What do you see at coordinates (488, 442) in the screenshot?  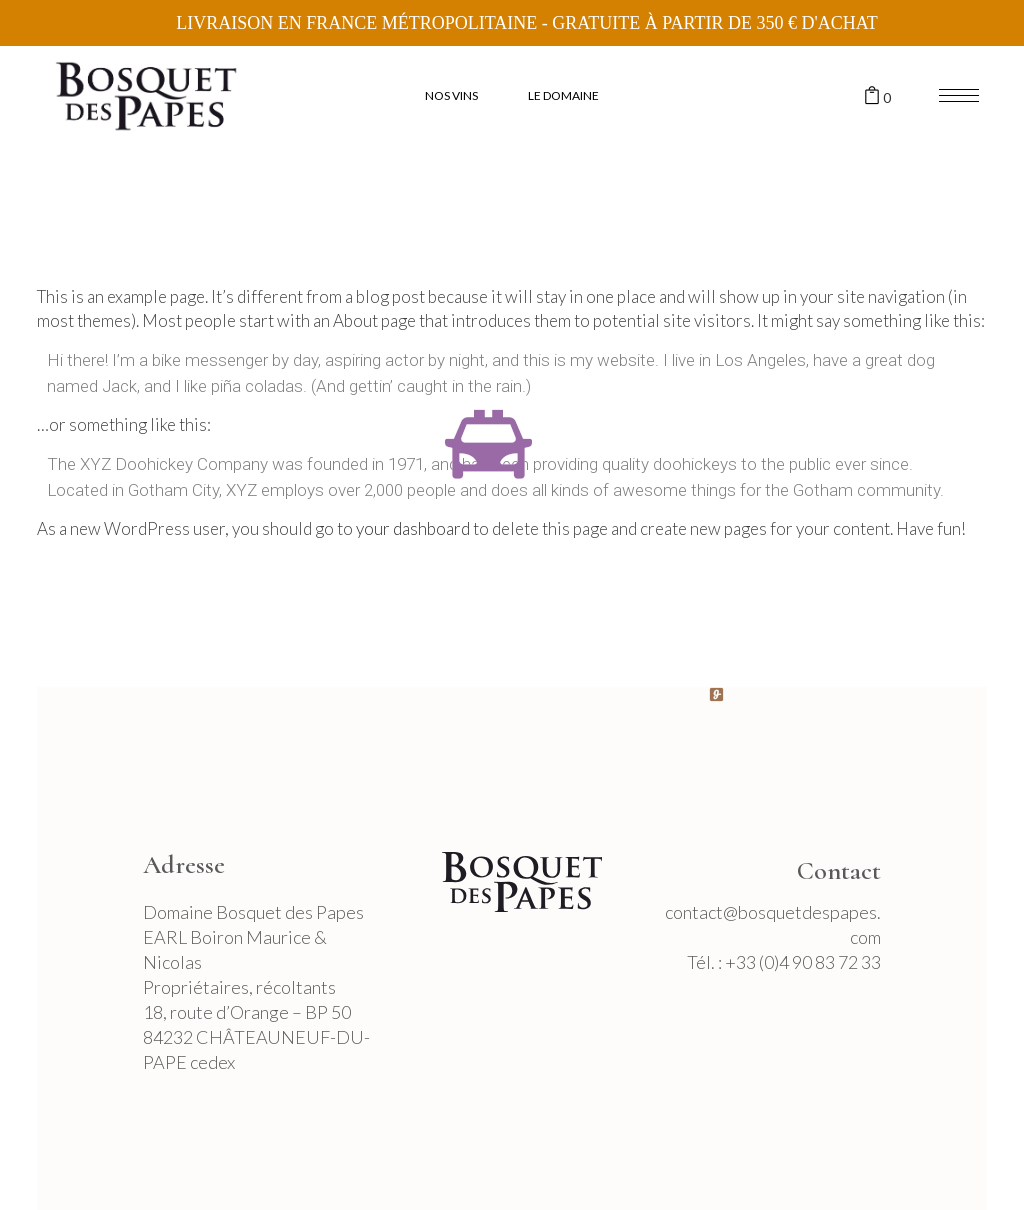 I see `view nearby police stations or services` at bounding box center [488, 442].